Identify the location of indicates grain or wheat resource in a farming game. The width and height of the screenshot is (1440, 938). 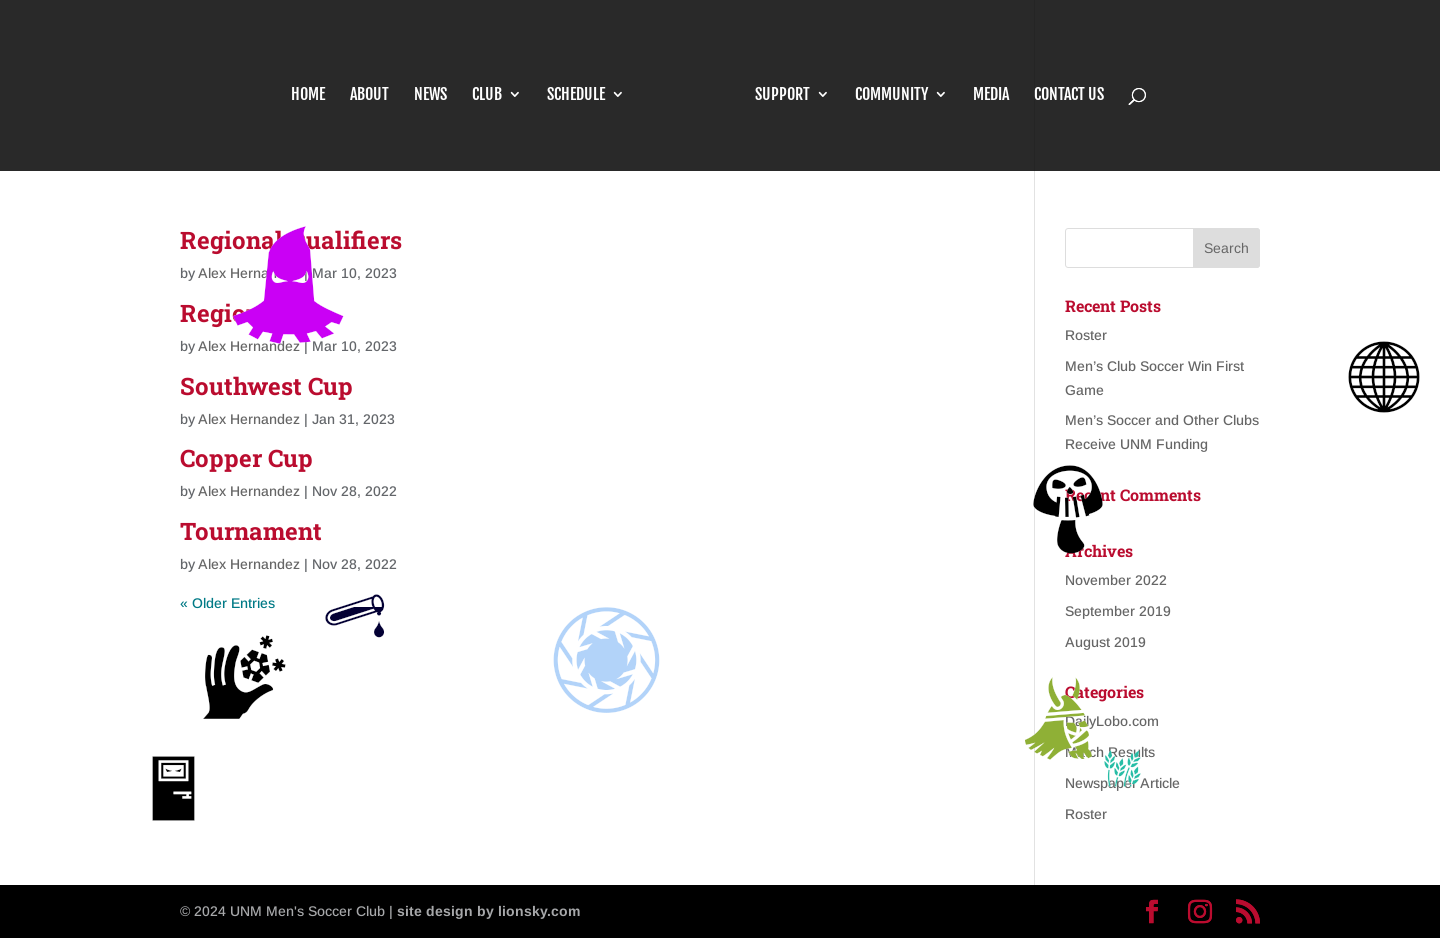
(1122, 768).